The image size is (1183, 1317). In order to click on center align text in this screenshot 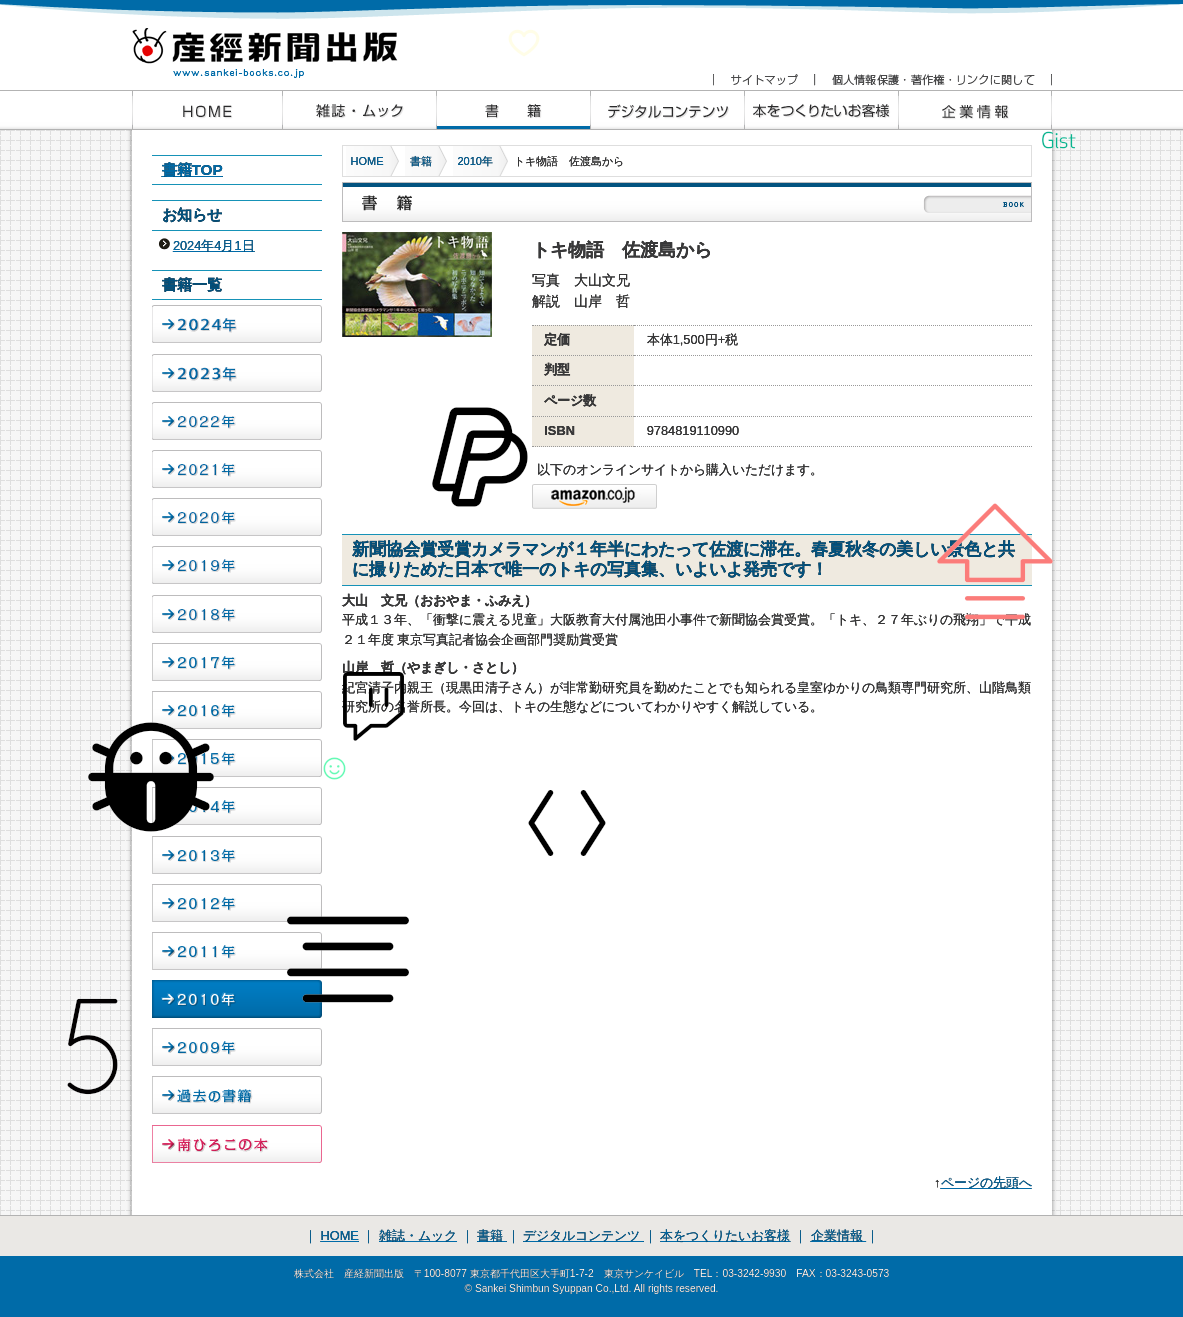, I will do `click(348, 962)`.